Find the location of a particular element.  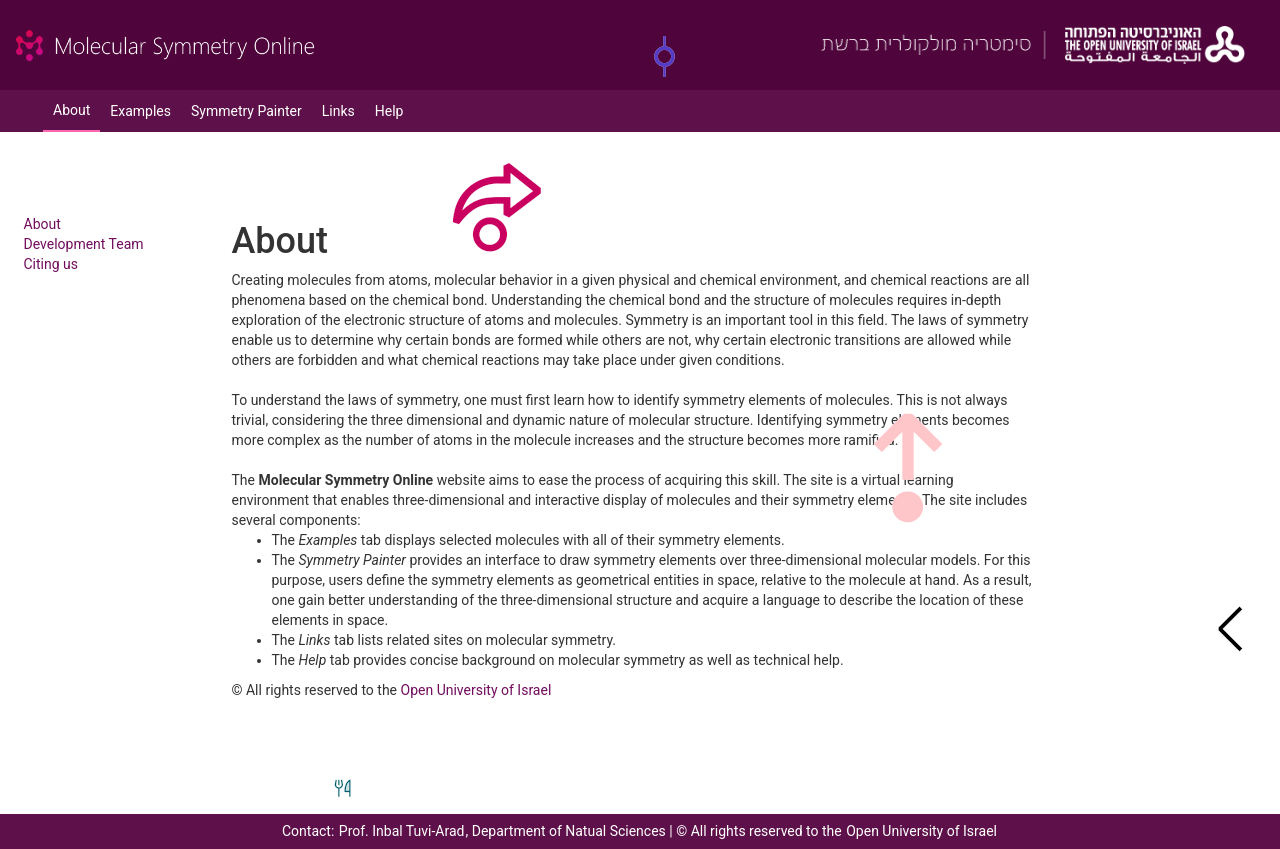

browse nearby restaurants is located at coordinates (343, 788).